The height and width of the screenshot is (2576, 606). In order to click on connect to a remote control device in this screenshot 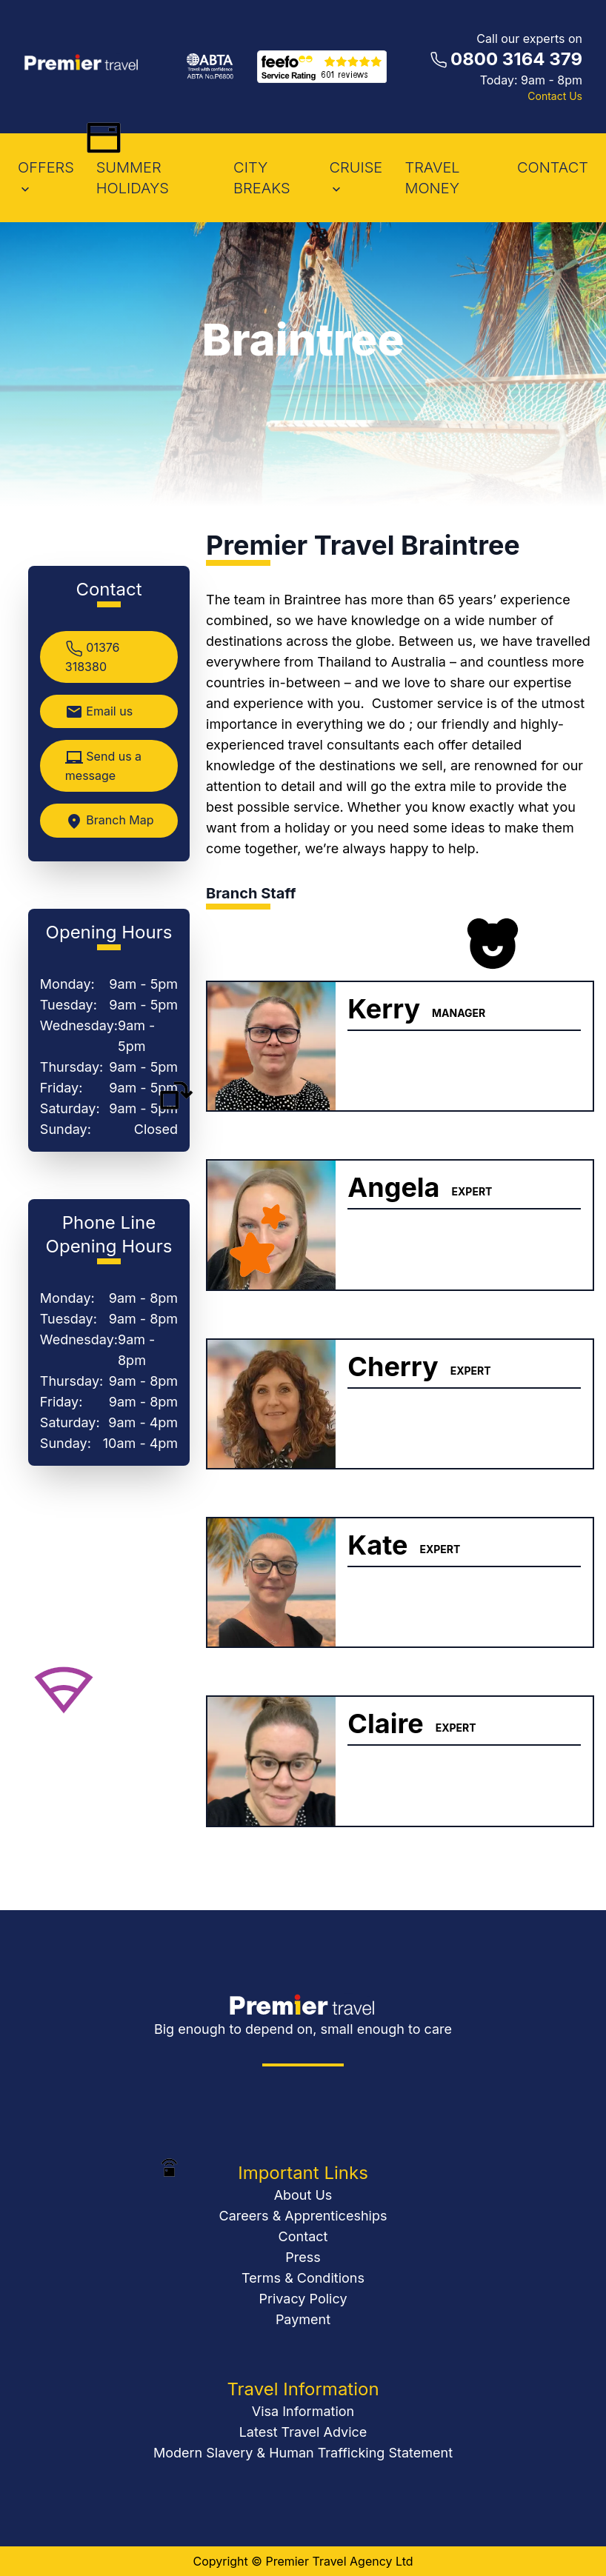, I will do `click(169, 2167)`.